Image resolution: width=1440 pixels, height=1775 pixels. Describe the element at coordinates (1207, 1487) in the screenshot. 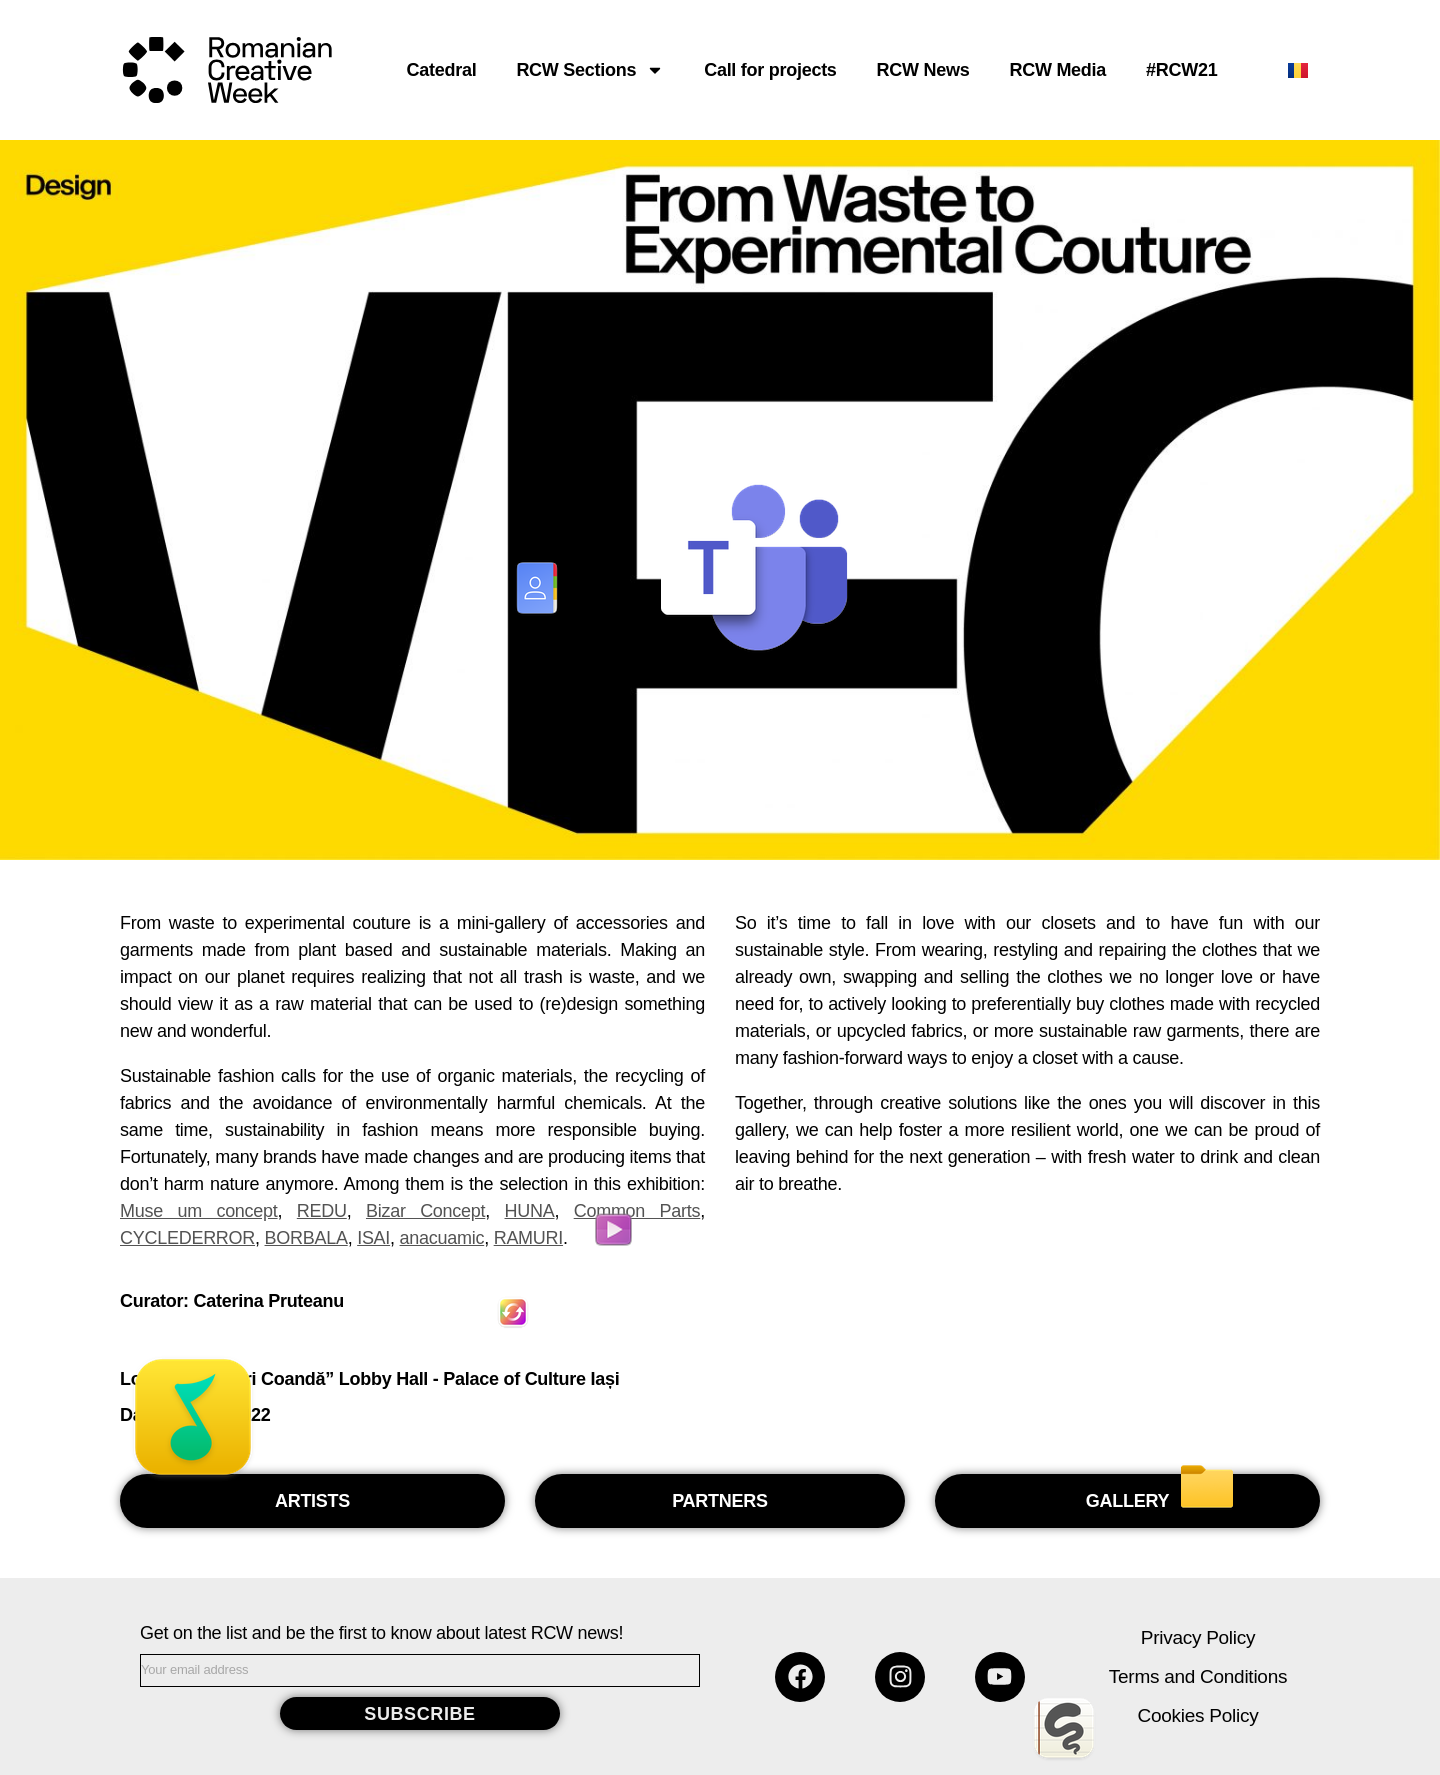

I see `open a folder to view its contents` at that location.